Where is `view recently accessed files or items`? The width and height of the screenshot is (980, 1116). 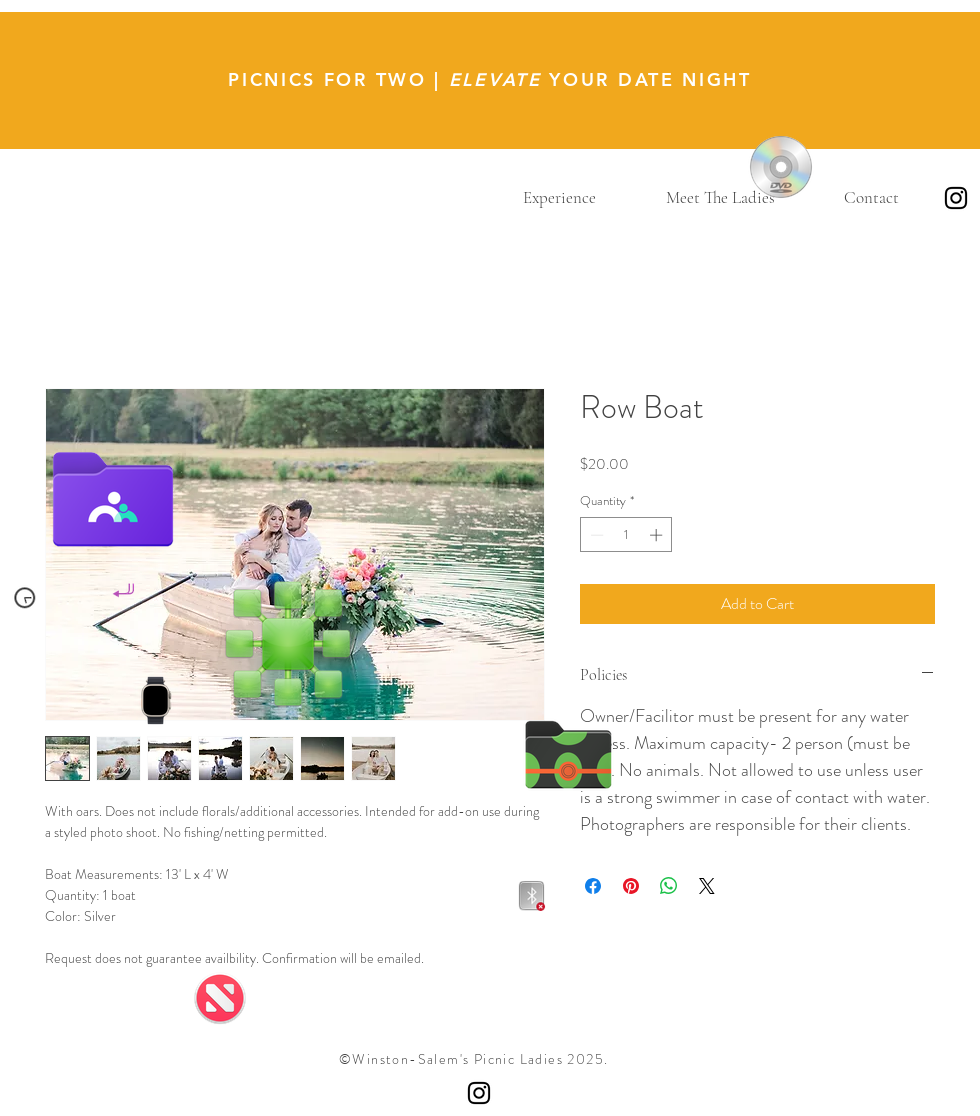 view recently accessed files or items is located at coordinates (24, 597).